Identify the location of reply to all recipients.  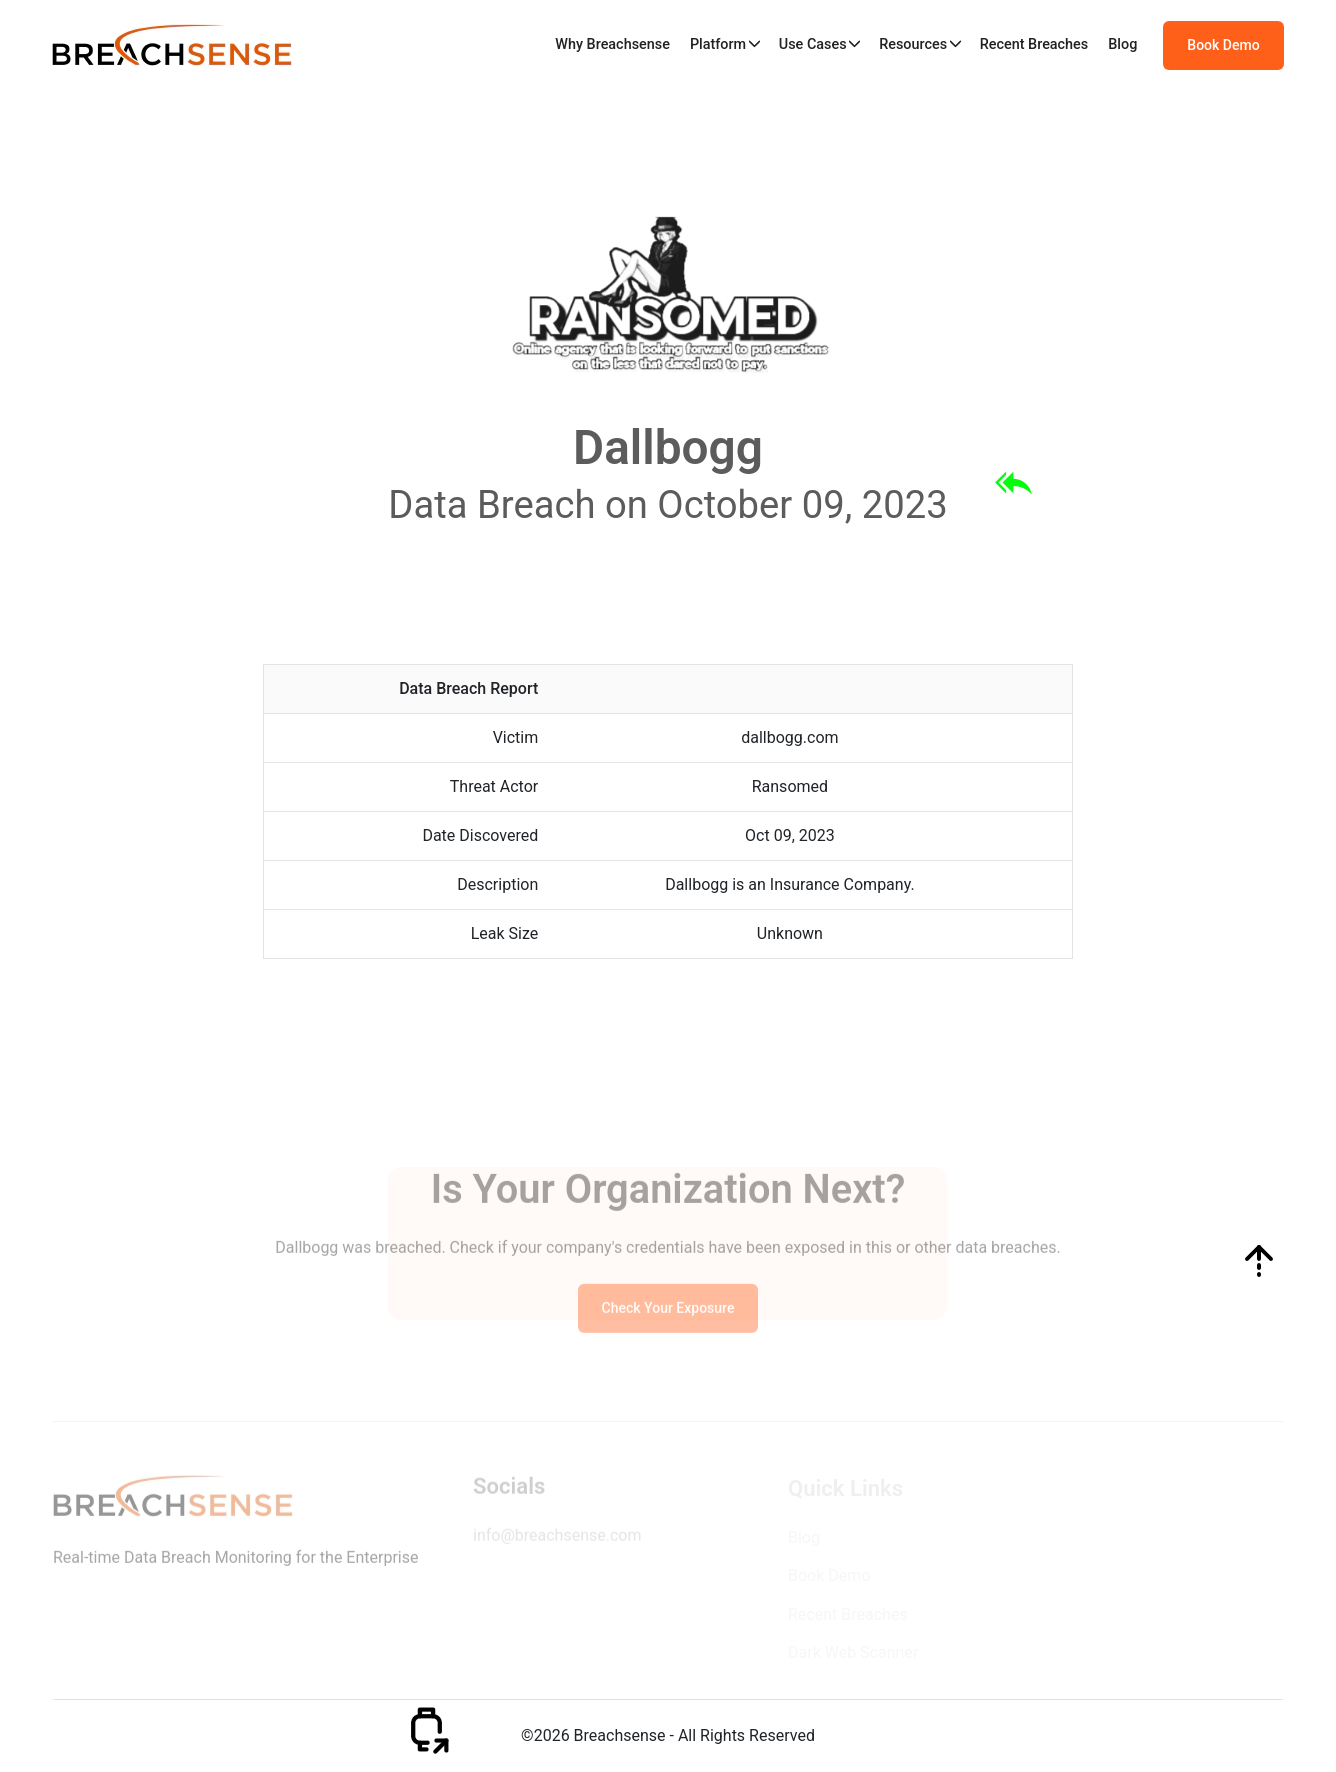
(1013, 482).